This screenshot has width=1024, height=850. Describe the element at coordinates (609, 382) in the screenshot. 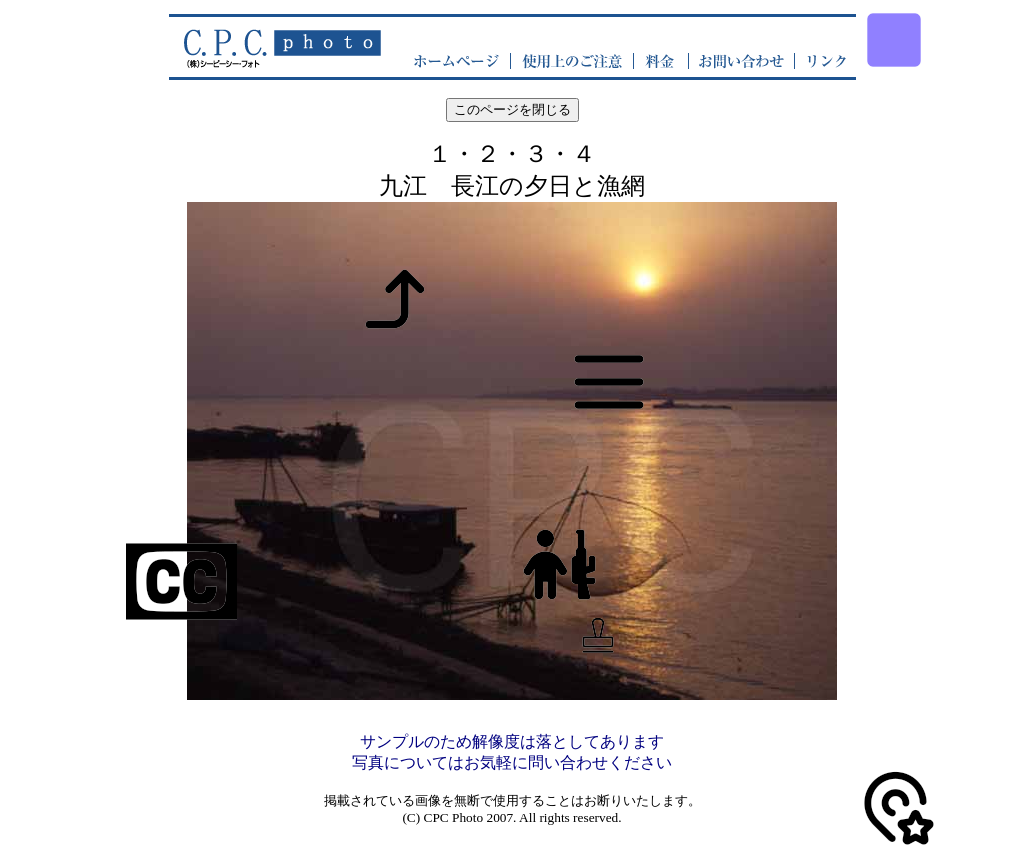

I see `open navigation menu` at that location.